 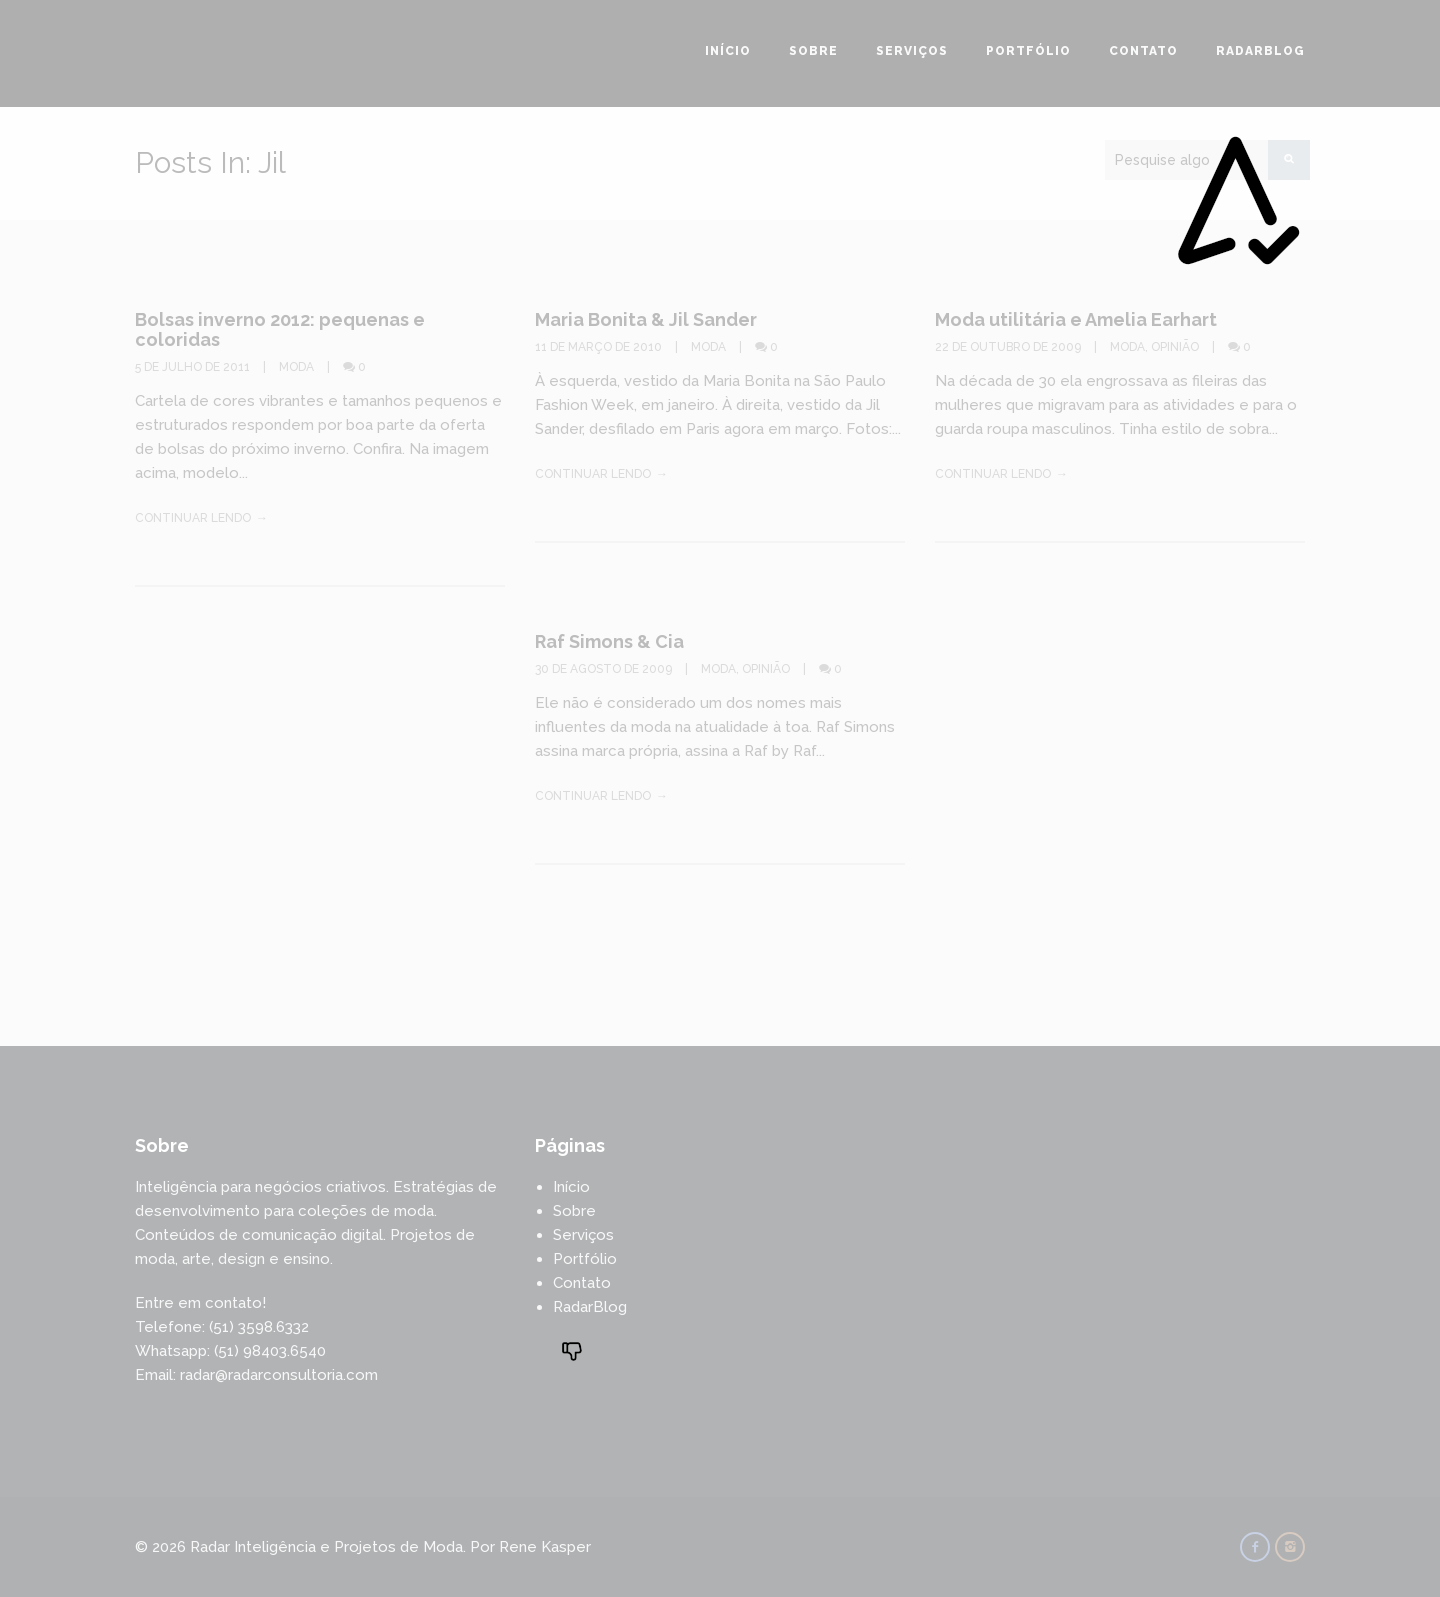 I want to click on location or destination confirmed, so click(x=1235, y=200).